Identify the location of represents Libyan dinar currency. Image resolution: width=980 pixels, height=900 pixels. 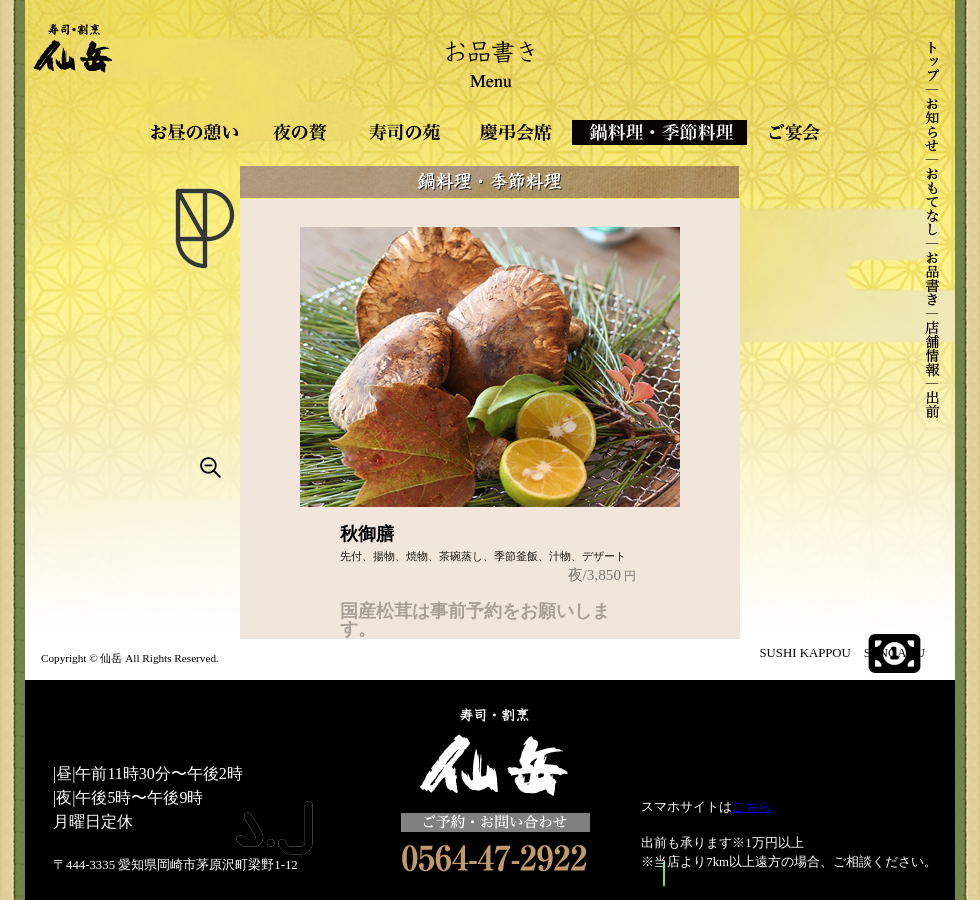
(274, 831).